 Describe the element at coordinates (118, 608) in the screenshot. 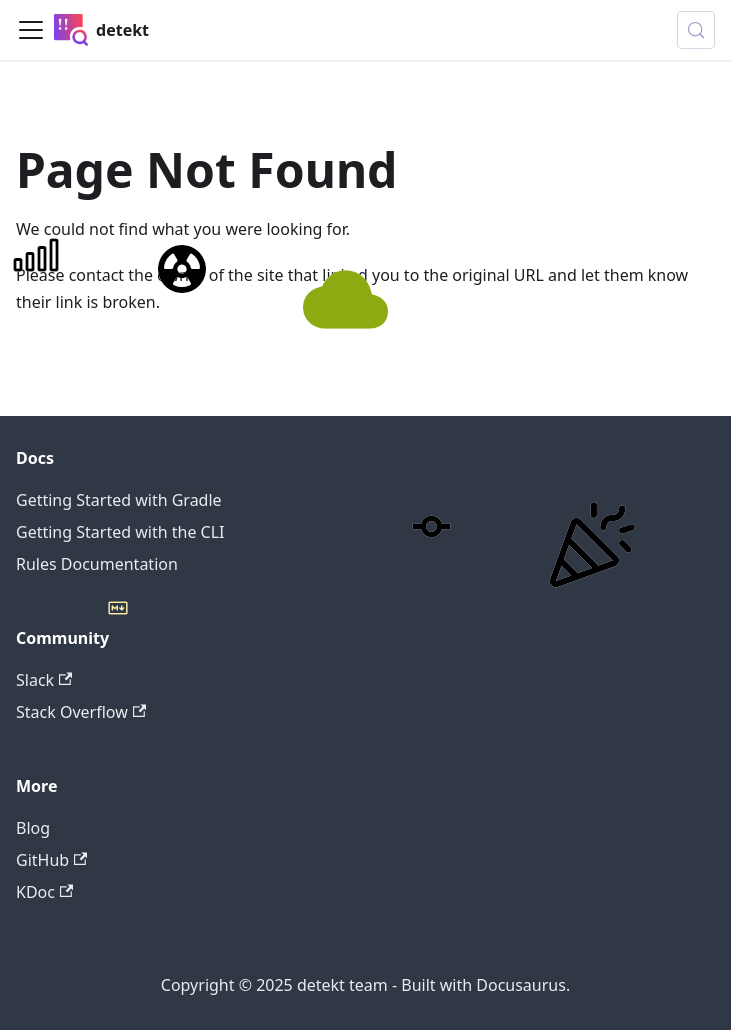

I see `format text using markdown` at that location.